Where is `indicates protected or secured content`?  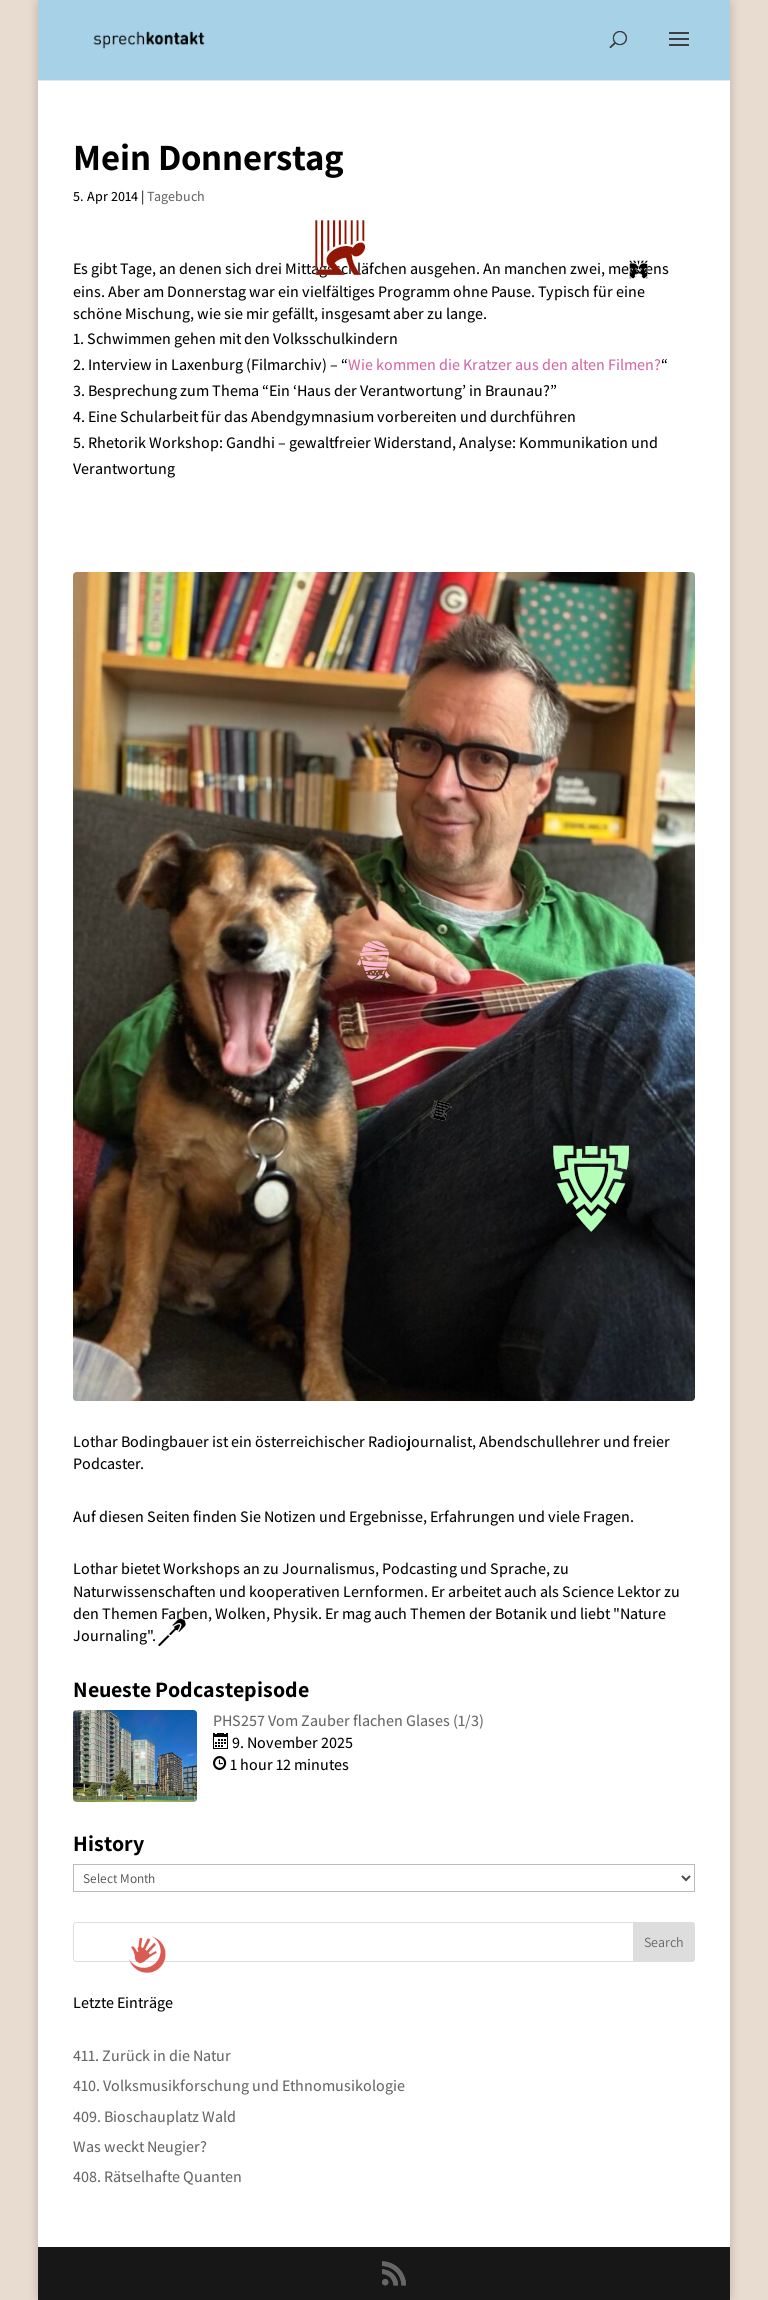
indicates protected or secured content is located at coordinates (591, 1188).